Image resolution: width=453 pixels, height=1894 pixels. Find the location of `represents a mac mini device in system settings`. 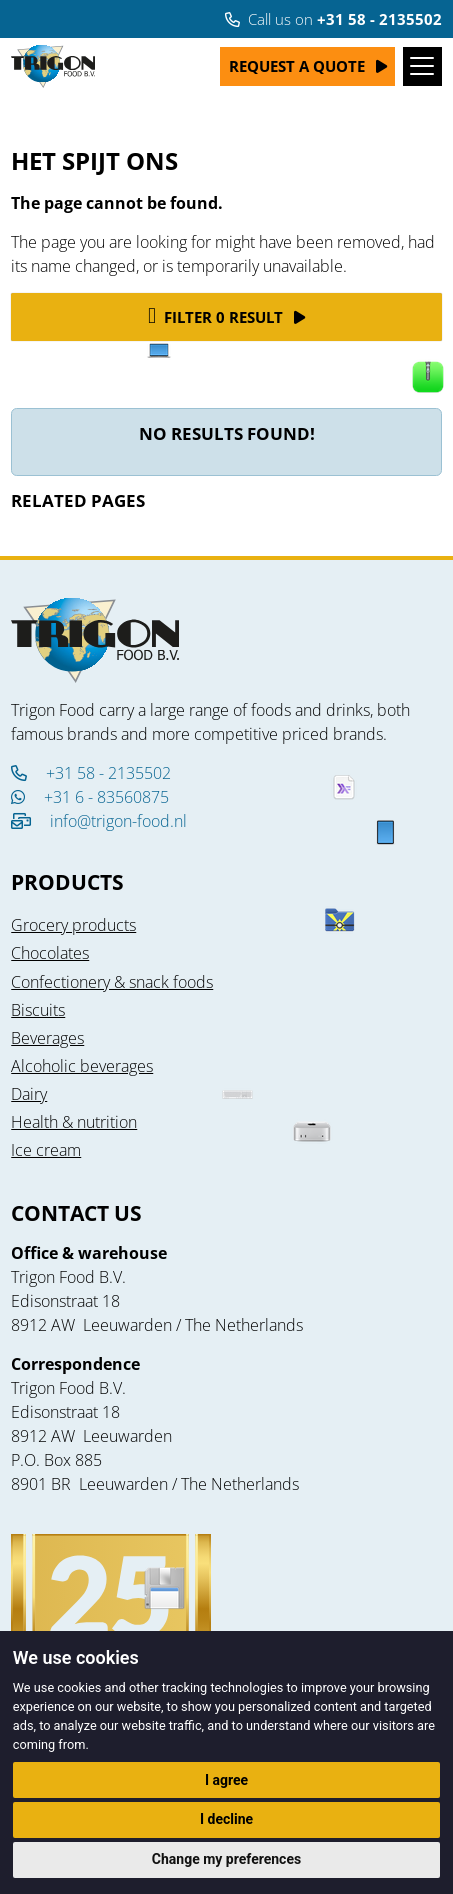

represents a mac mini device in system settings is located at coordinates (312, 1131).